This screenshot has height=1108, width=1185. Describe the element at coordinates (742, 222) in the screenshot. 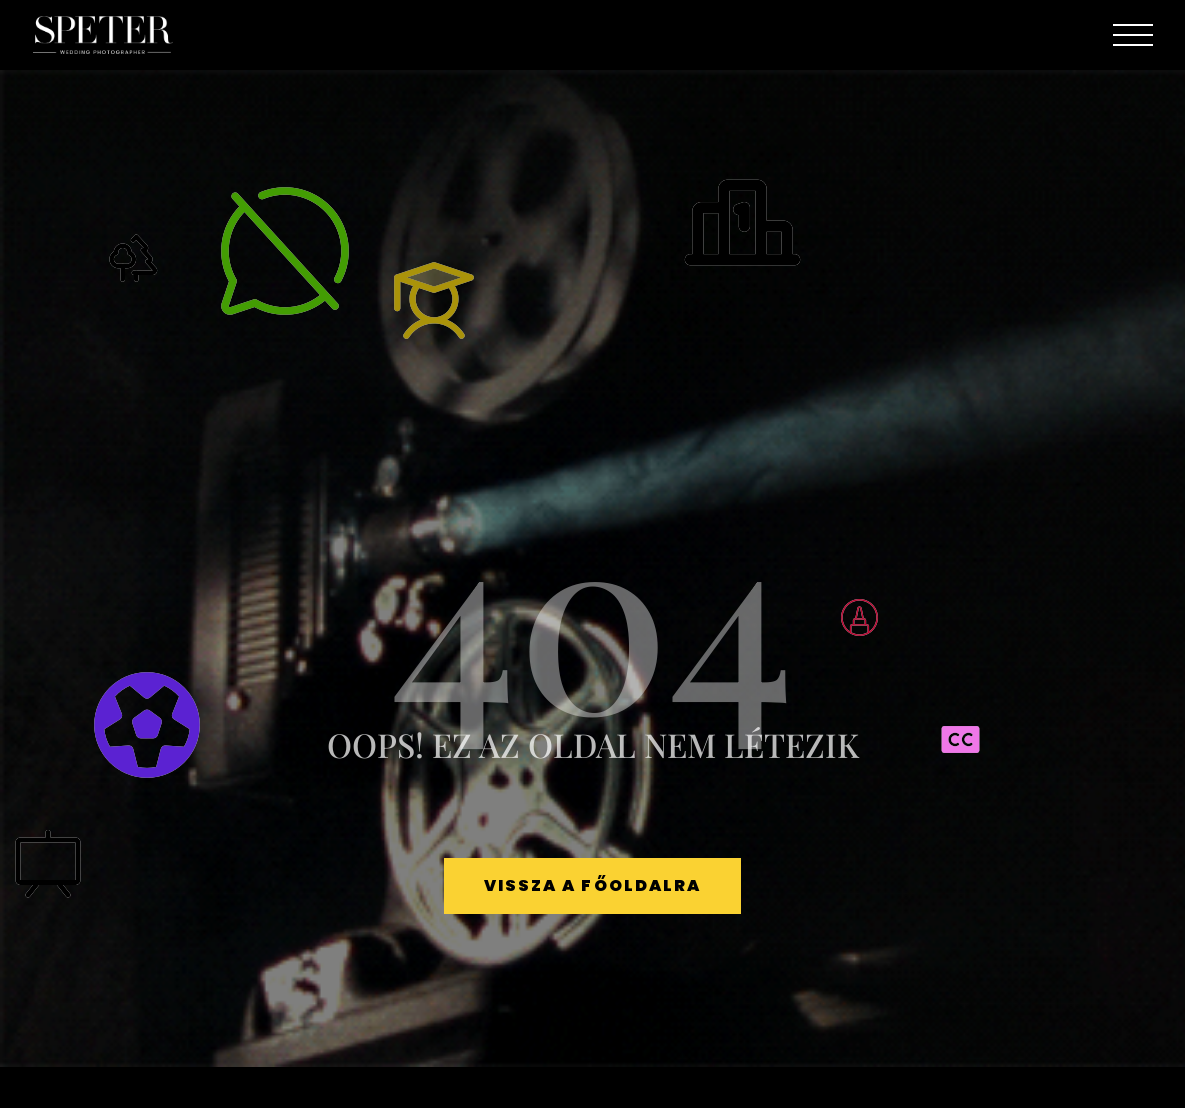

I see `view leaderboard rankings` at that location.